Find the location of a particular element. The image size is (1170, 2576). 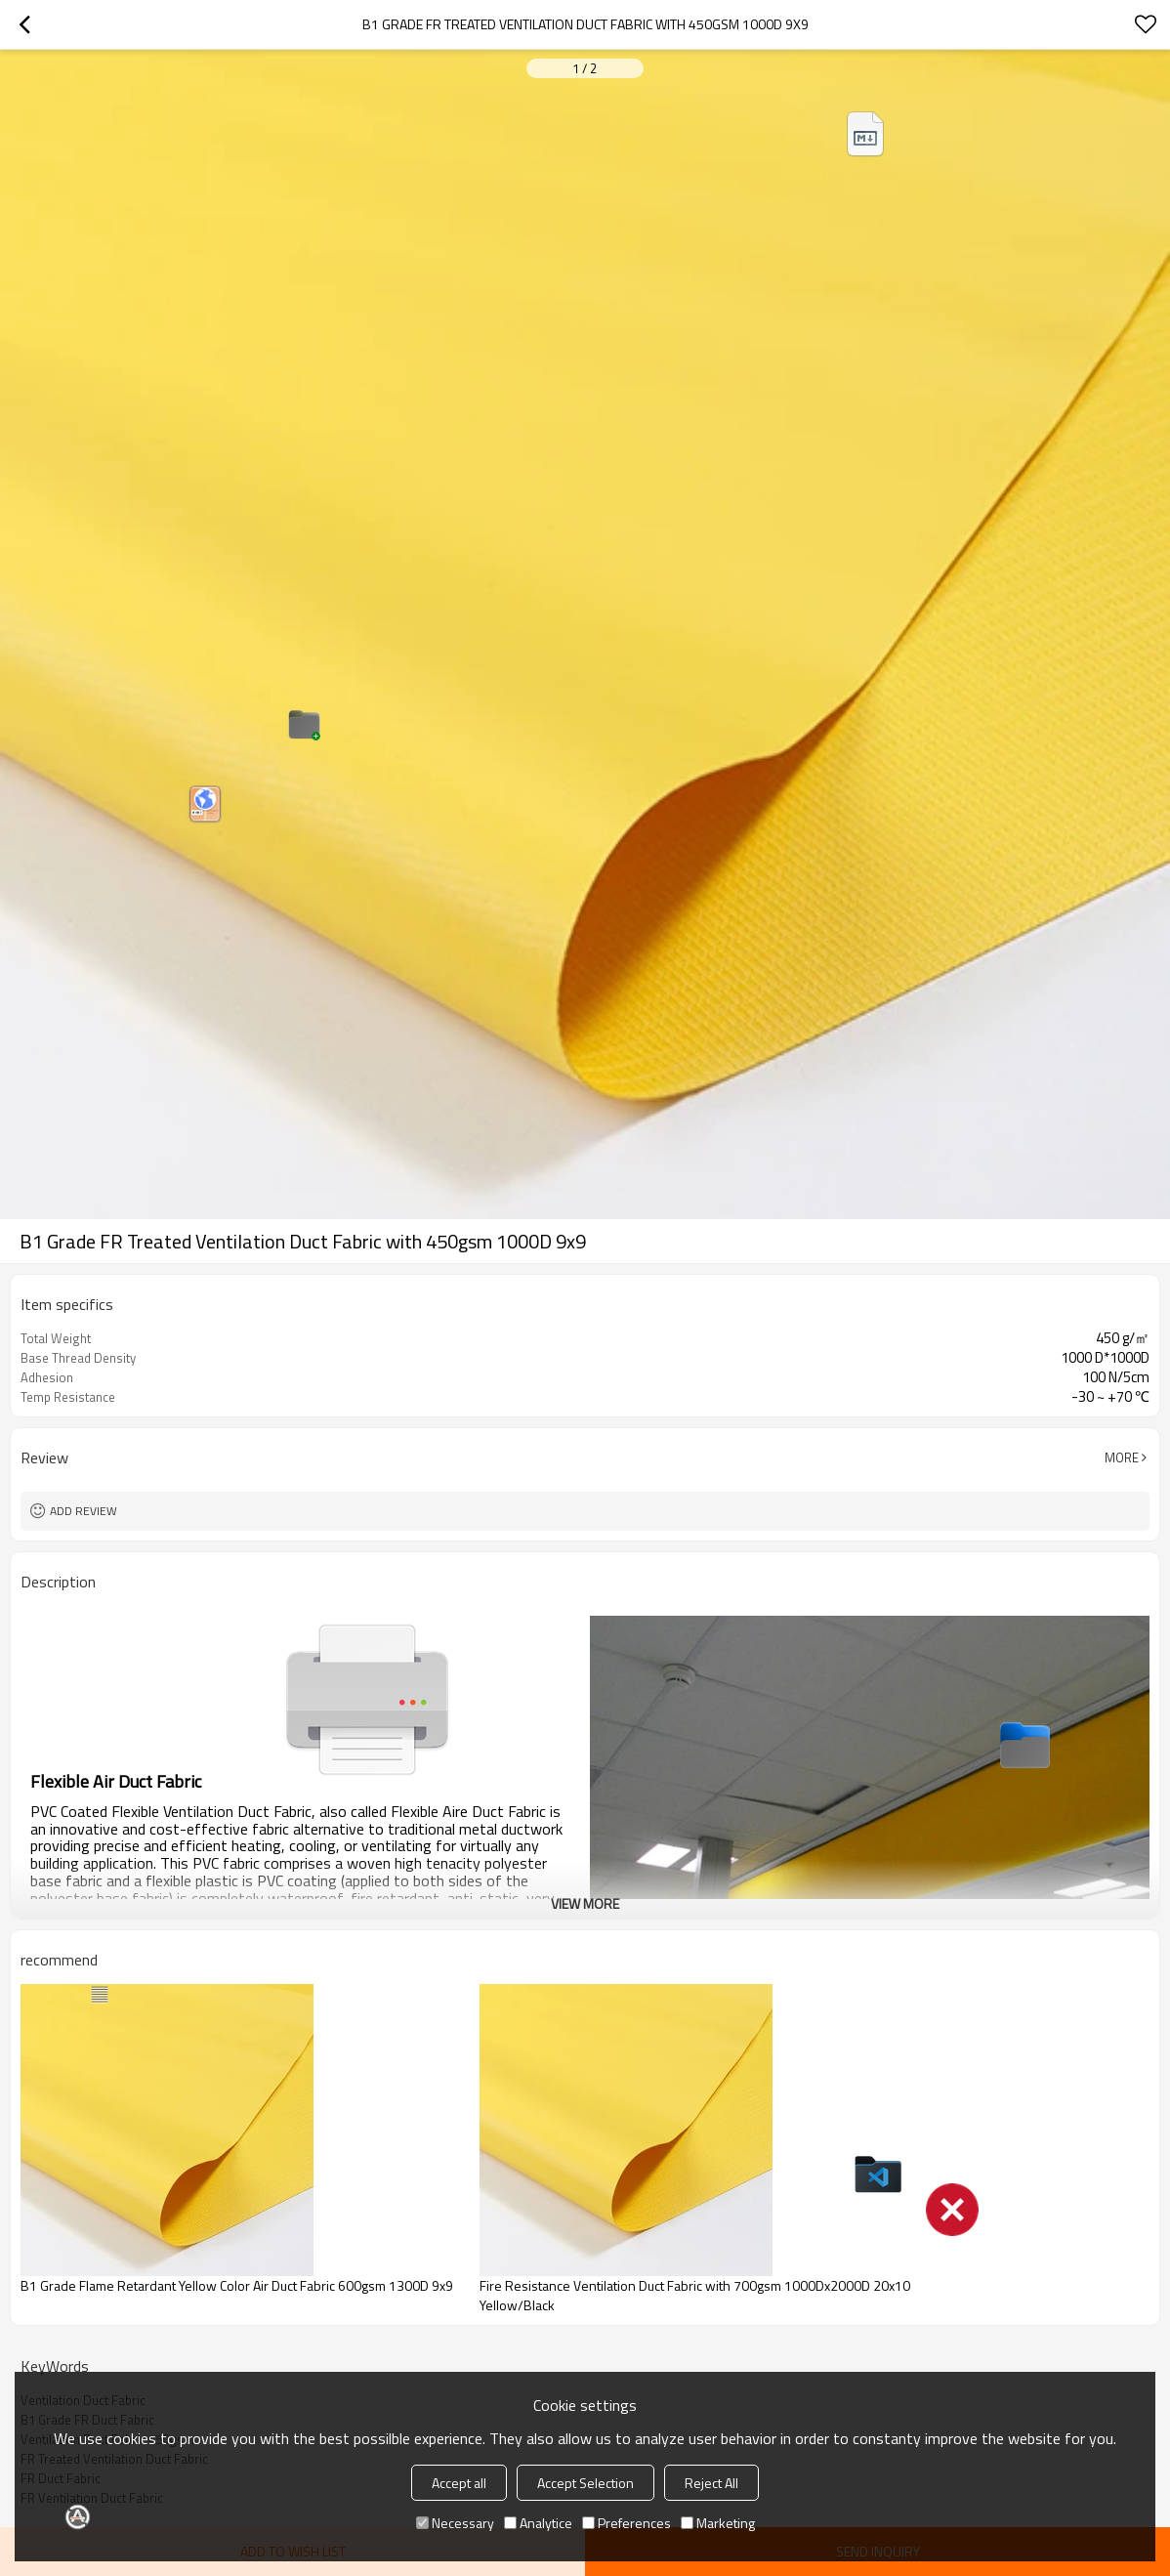

create a new folder is located at coordinates (304, 724).